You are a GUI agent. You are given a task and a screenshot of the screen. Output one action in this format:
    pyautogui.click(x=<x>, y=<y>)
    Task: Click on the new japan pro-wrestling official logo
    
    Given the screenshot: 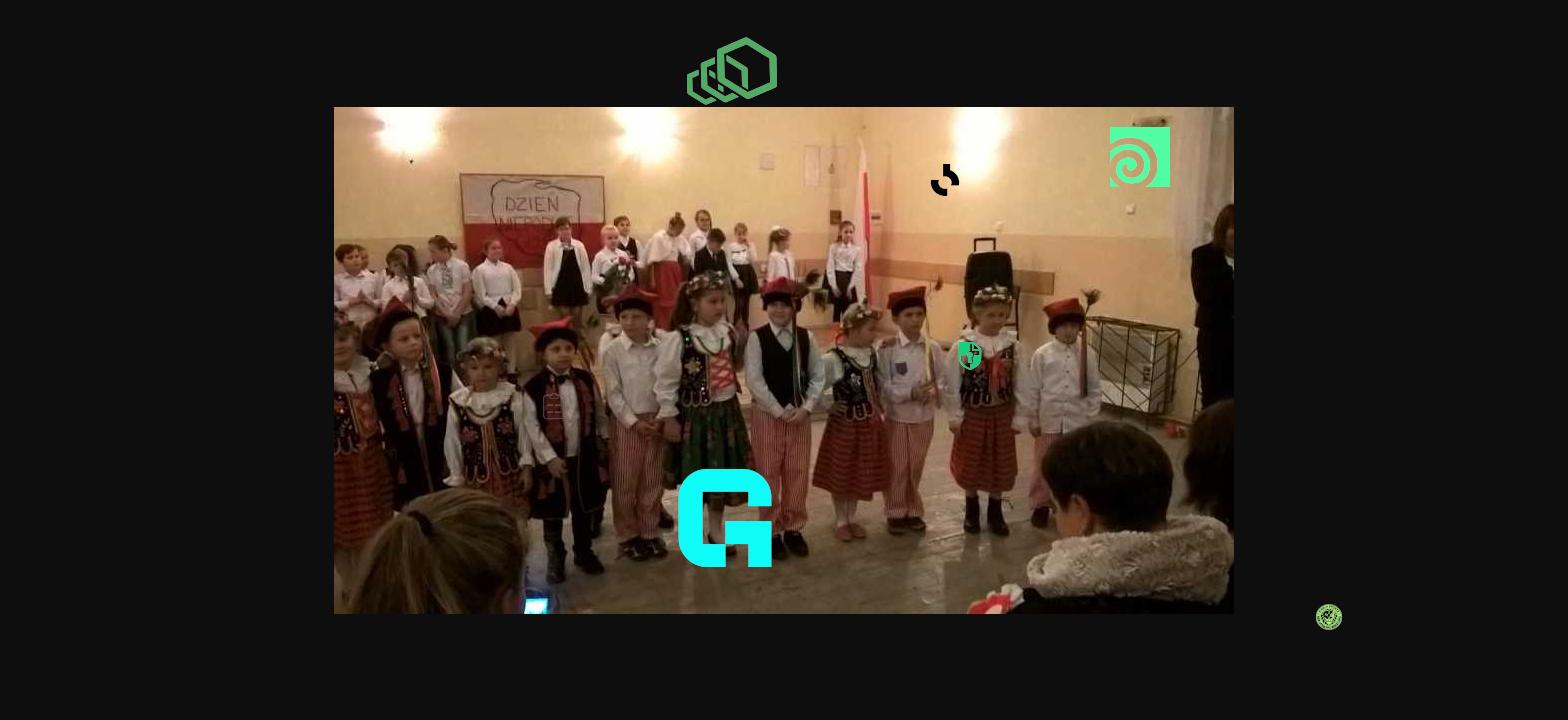 What is the action you would take?
    pyautogui.click(x=1329, y=617)
    